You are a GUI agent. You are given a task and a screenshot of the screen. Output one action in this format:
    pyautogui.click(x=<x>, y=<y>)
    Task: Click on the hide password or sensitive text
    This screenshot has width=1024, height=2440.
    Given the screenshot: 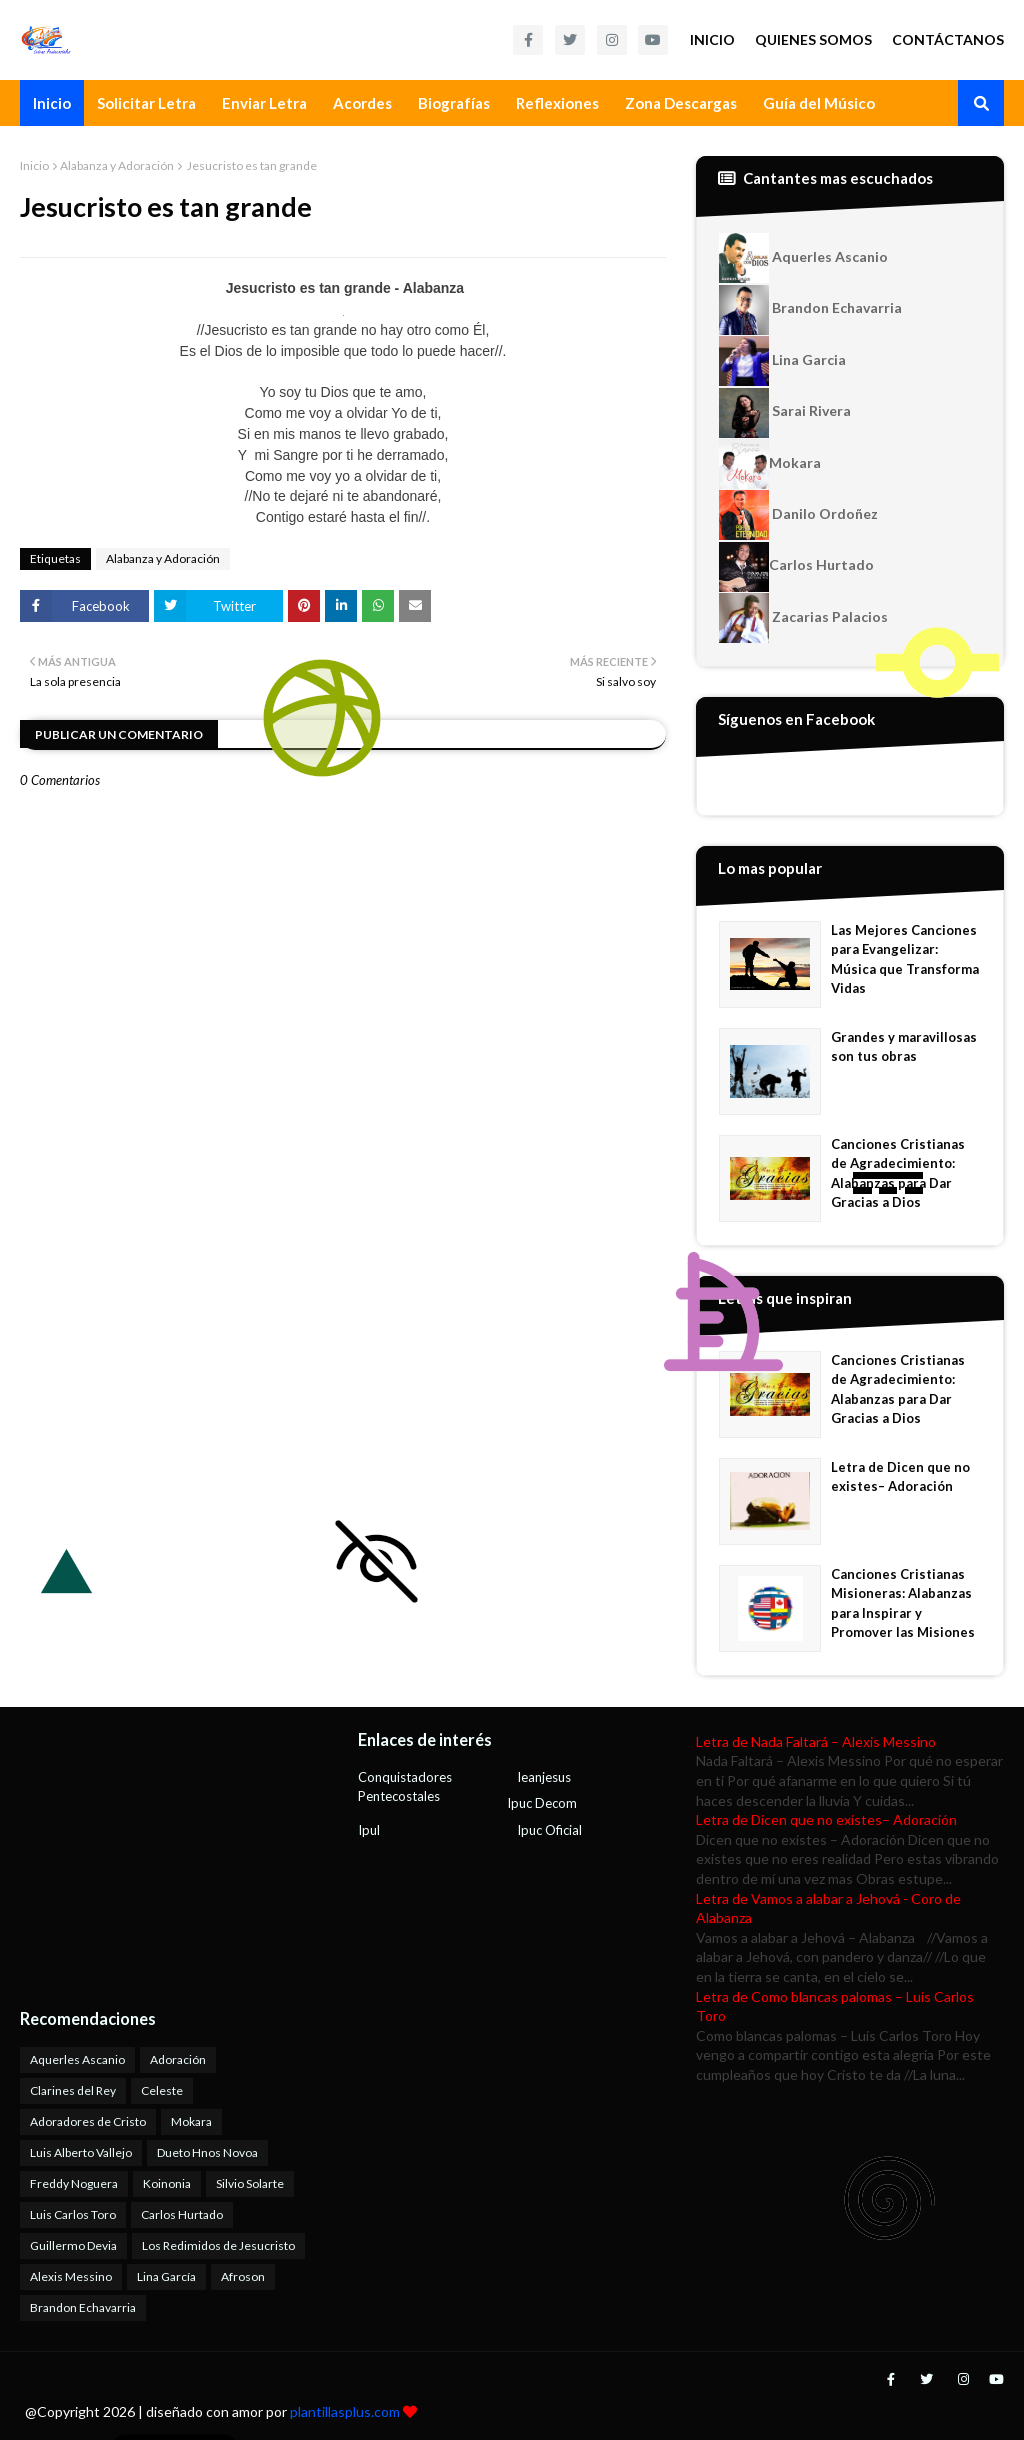 What is the action you would take?
    pyautogui.click(x=376, y=1561)
    